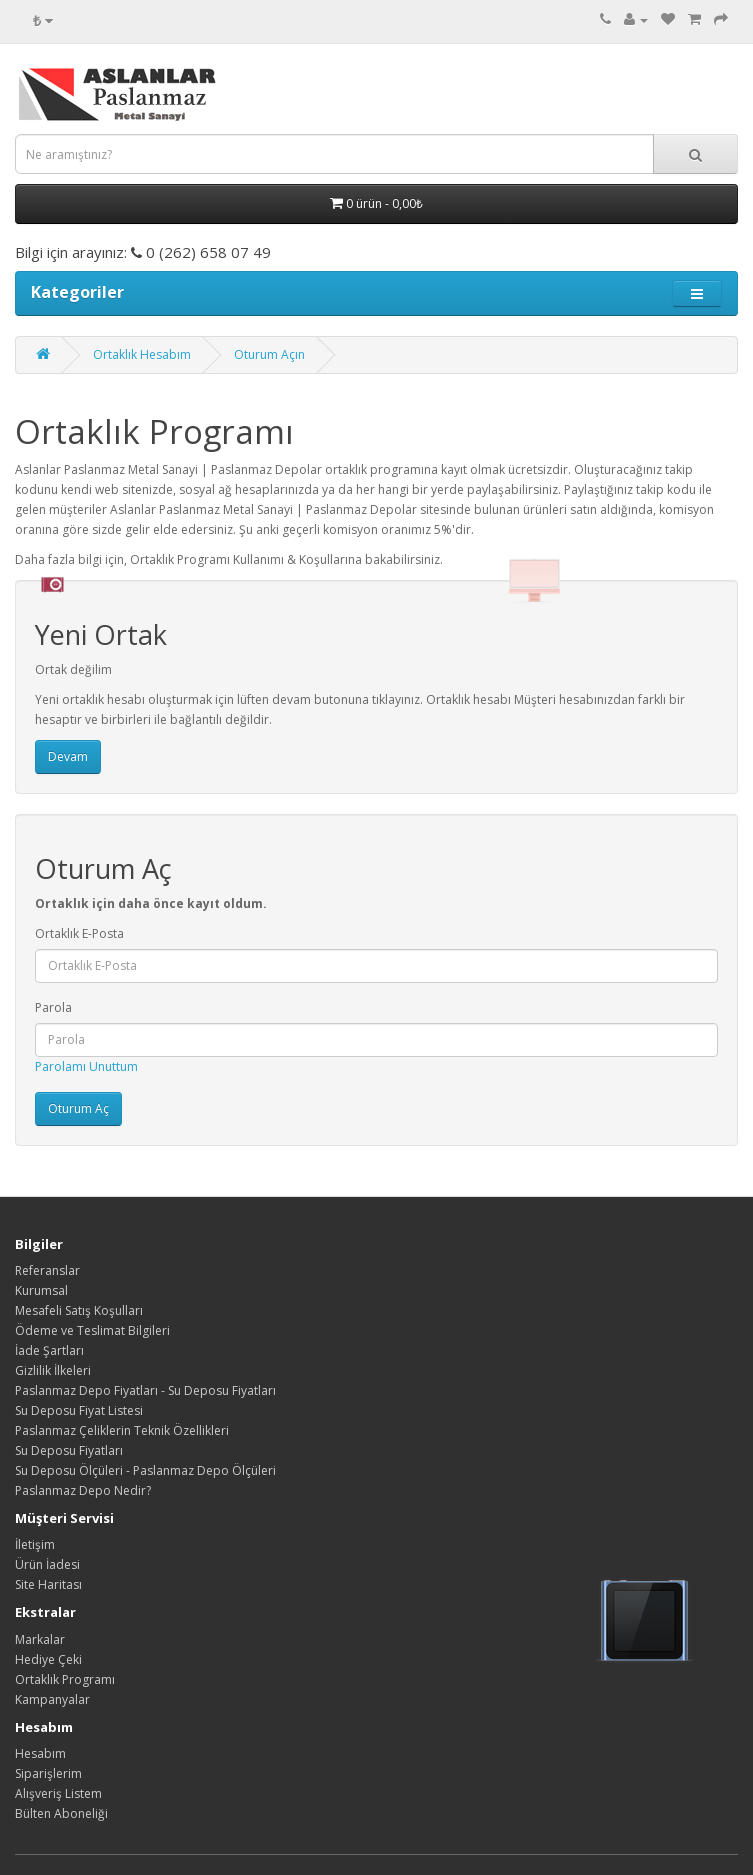 Image resolution: width=753 pixels, height=1875 pixels. I want to click on indicates a connected iPod shuffle device, so click(52, 580).